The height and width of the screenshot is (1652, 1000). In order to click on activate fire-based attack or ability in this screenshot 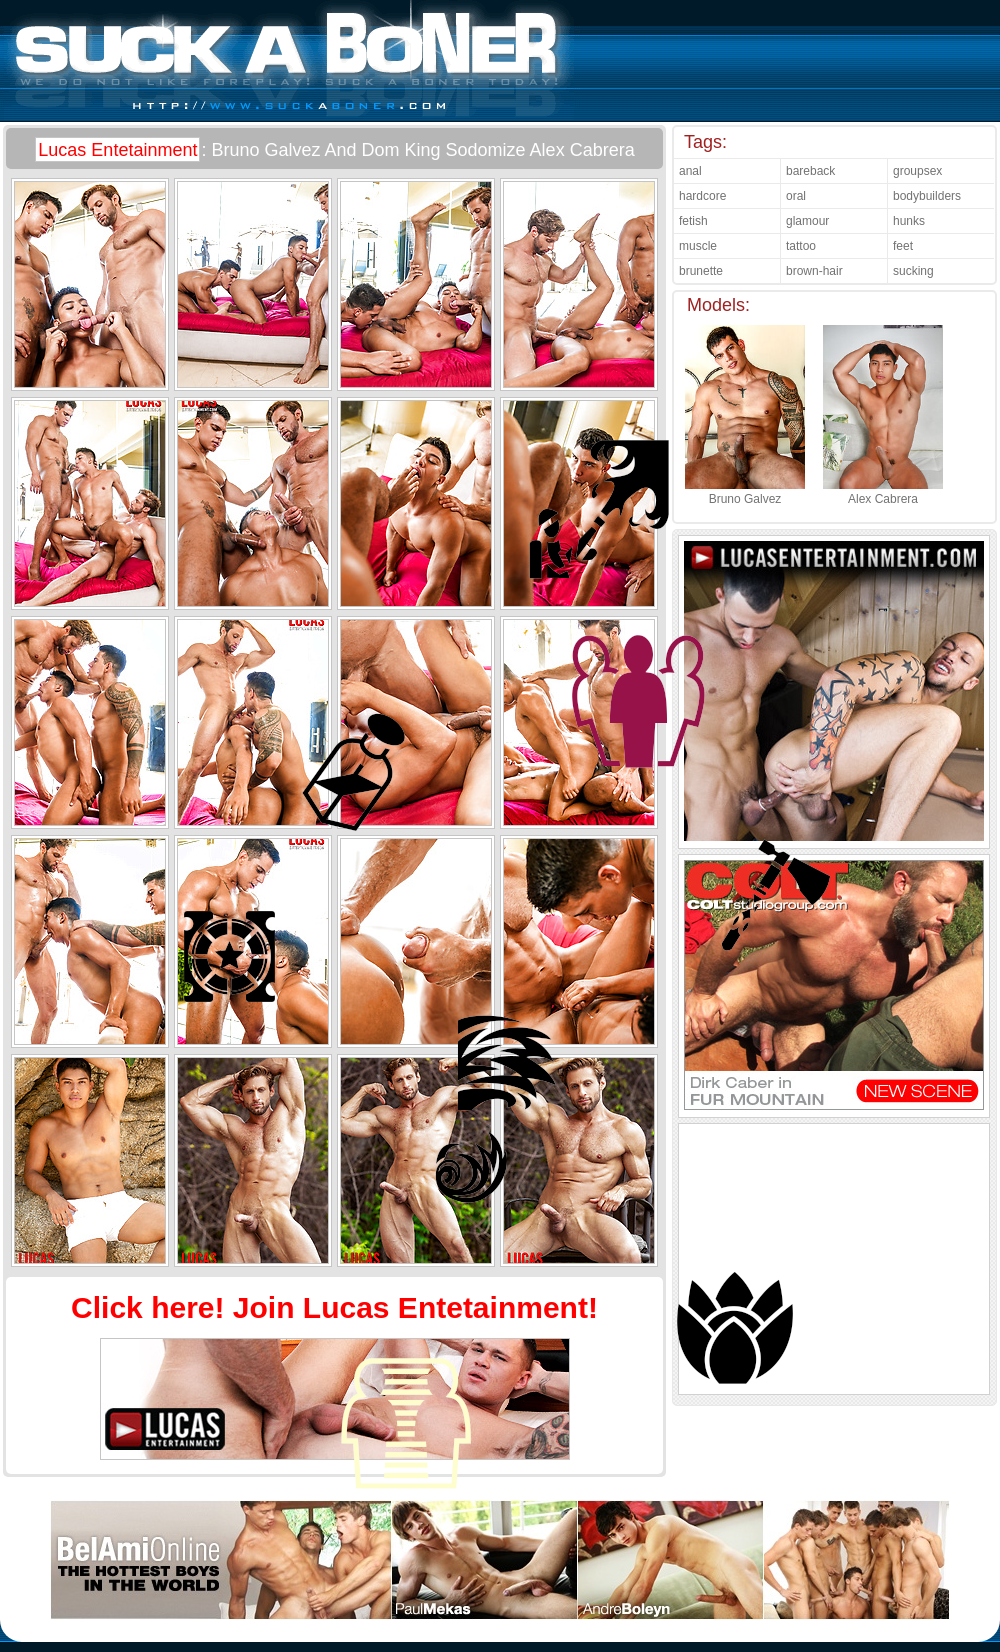, I will do `click(507, 1061)`.